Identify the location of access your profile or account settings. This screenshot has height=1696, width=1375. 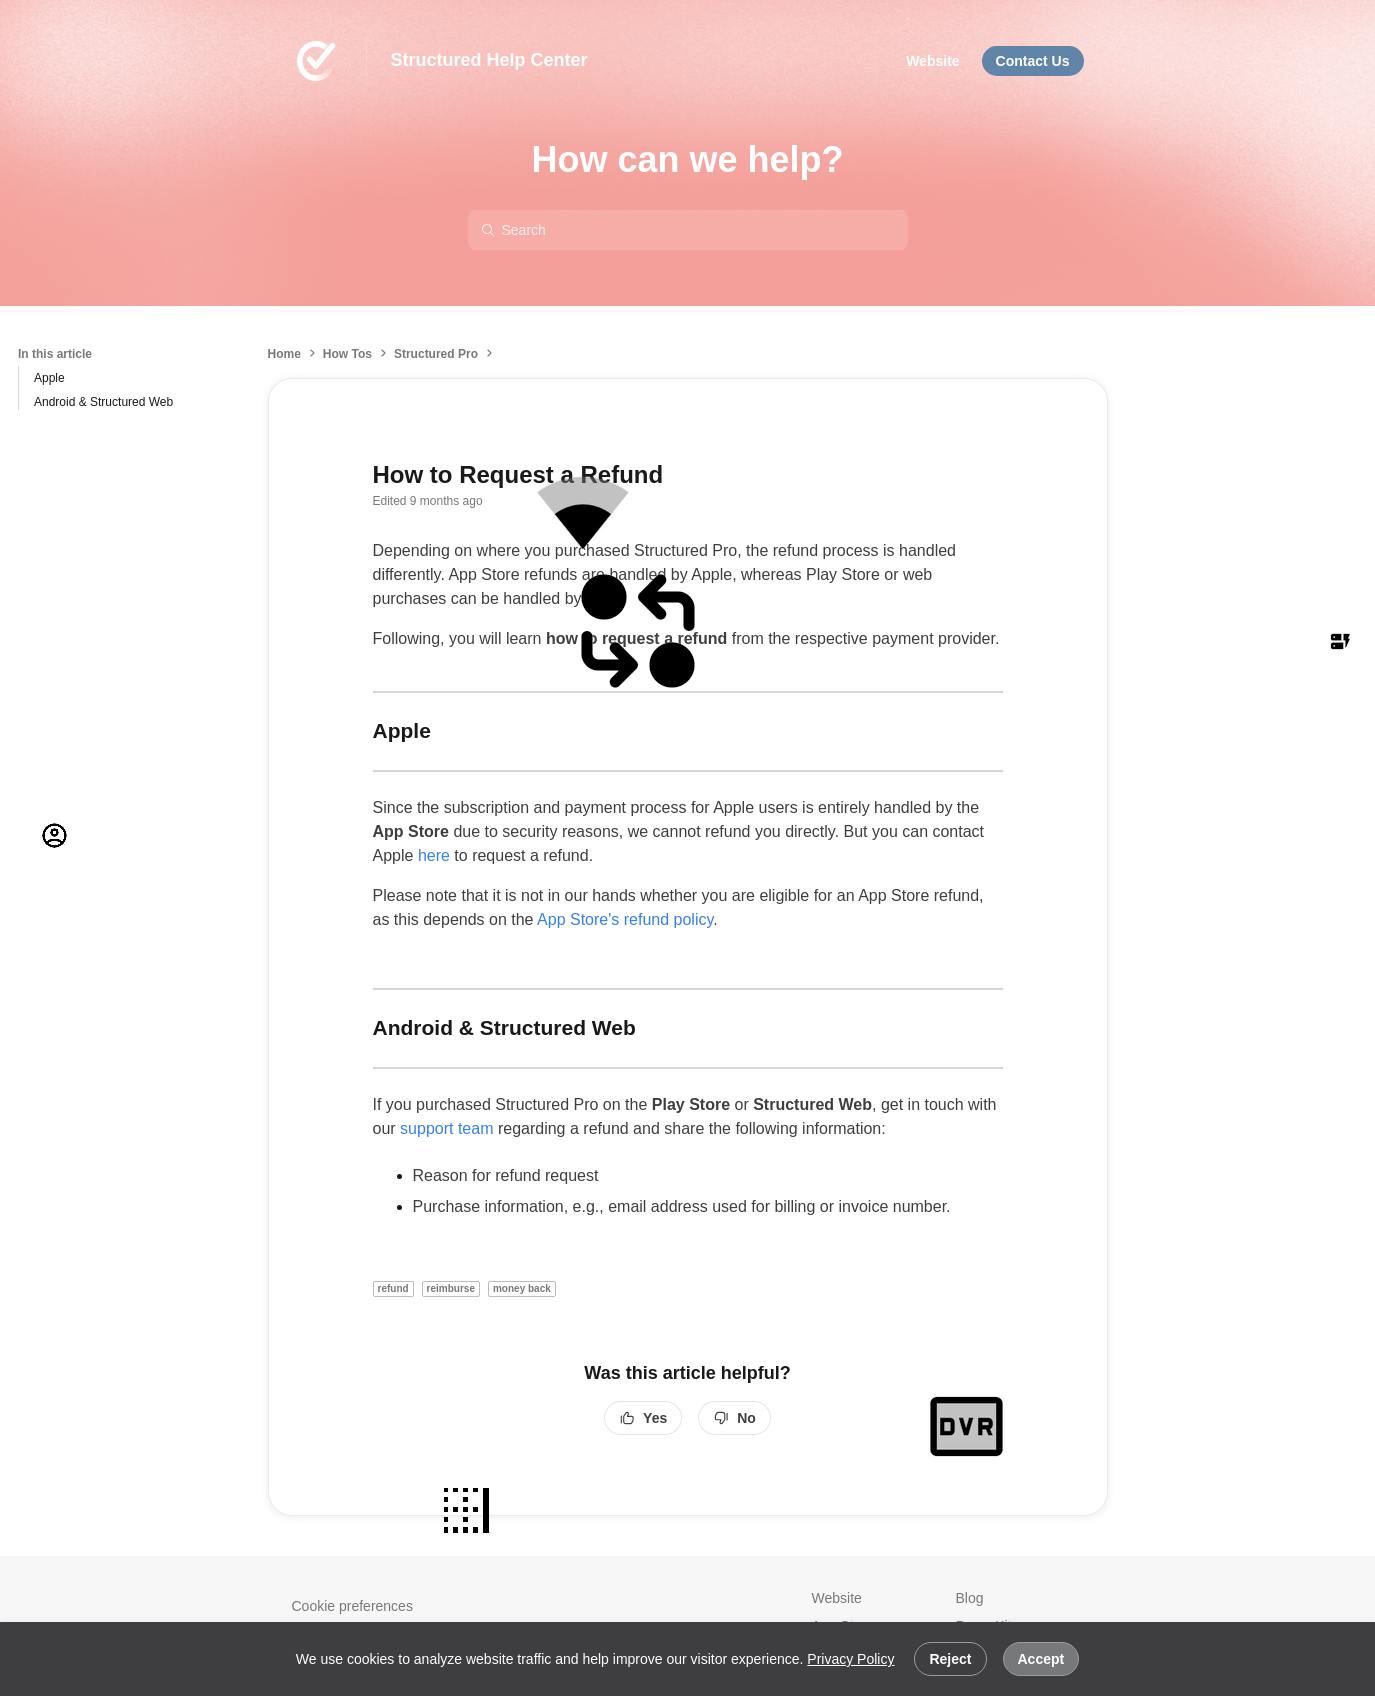
(54, 835).